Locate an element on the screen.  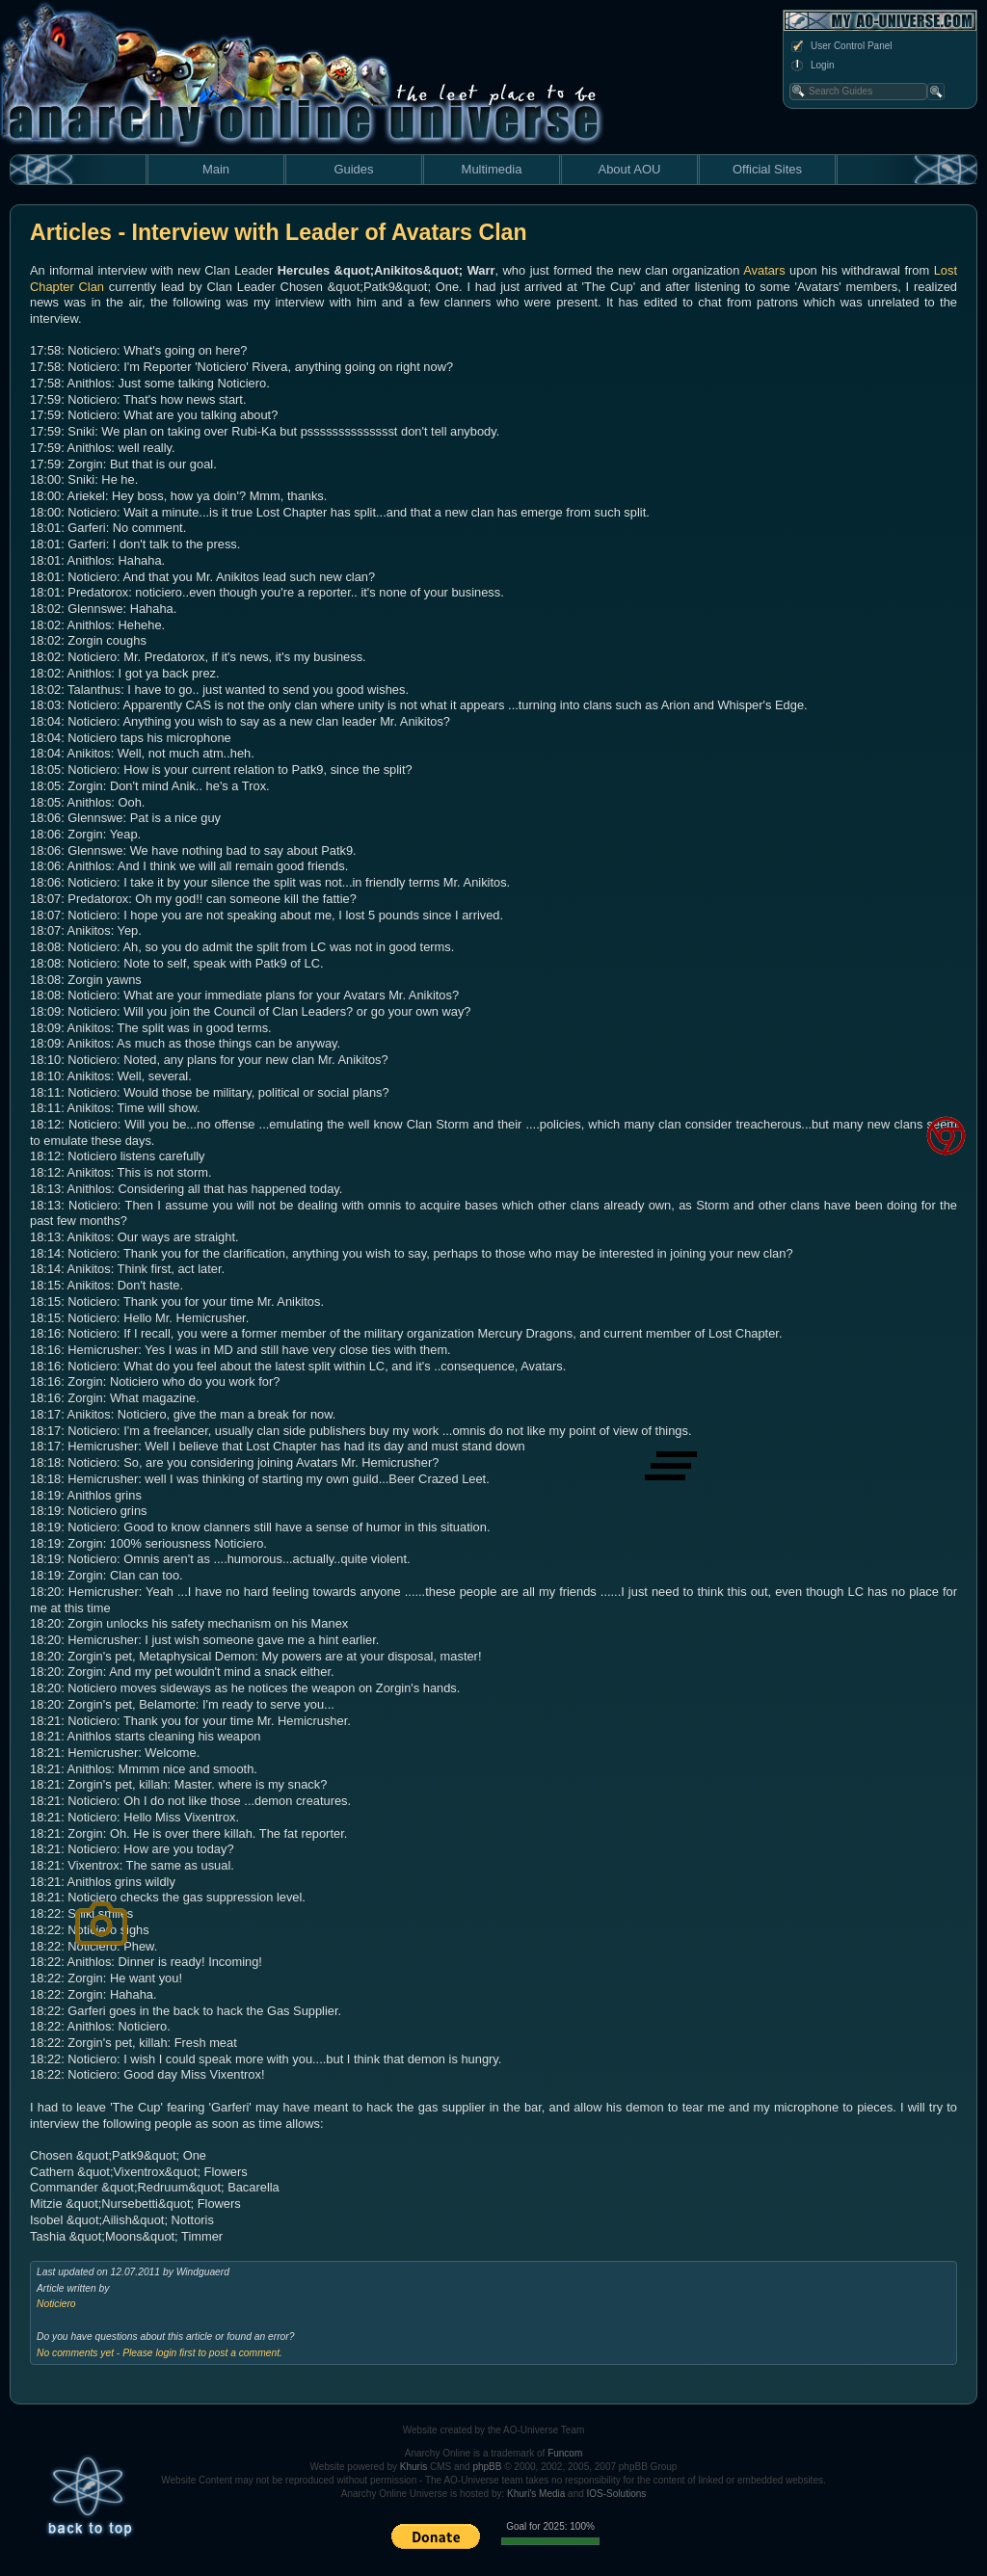
take a photo is located at coordinates (101, 1924).